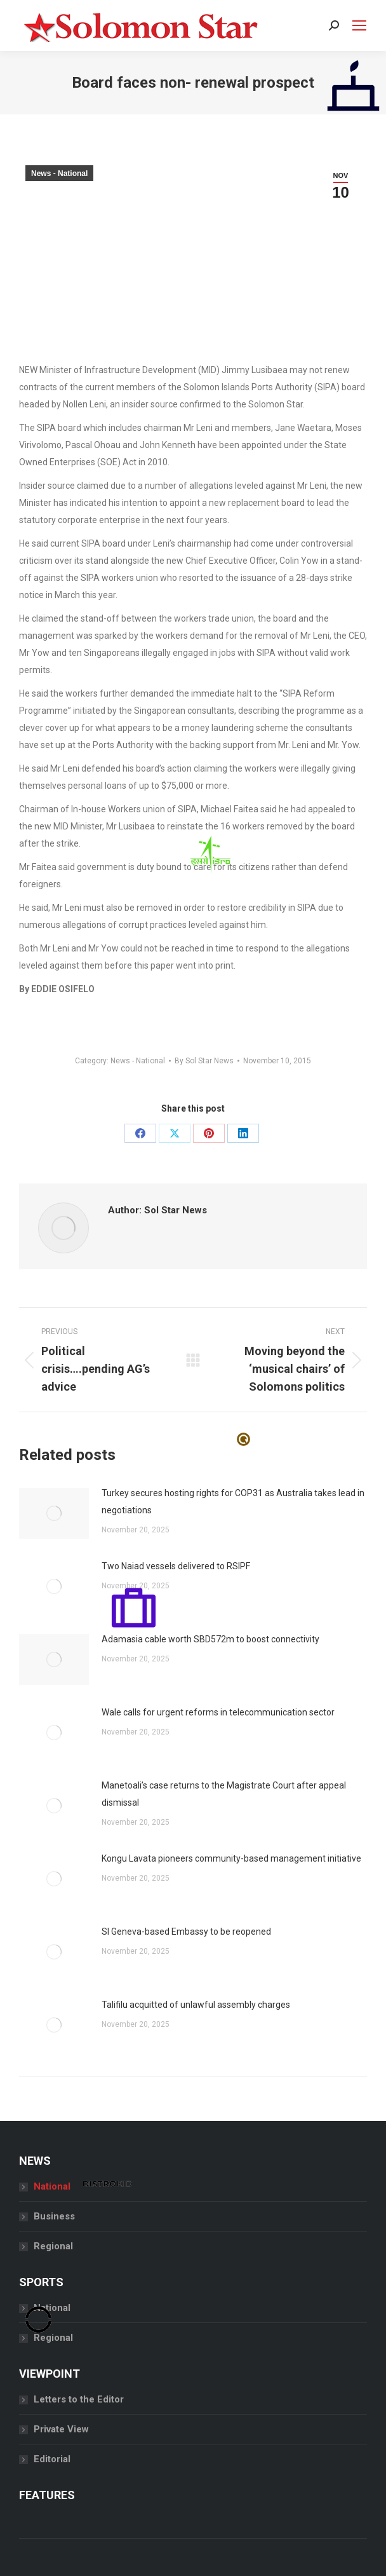  I want to click on link to ISRO (Indian Space Research Organisation) website, so click(210, 854).